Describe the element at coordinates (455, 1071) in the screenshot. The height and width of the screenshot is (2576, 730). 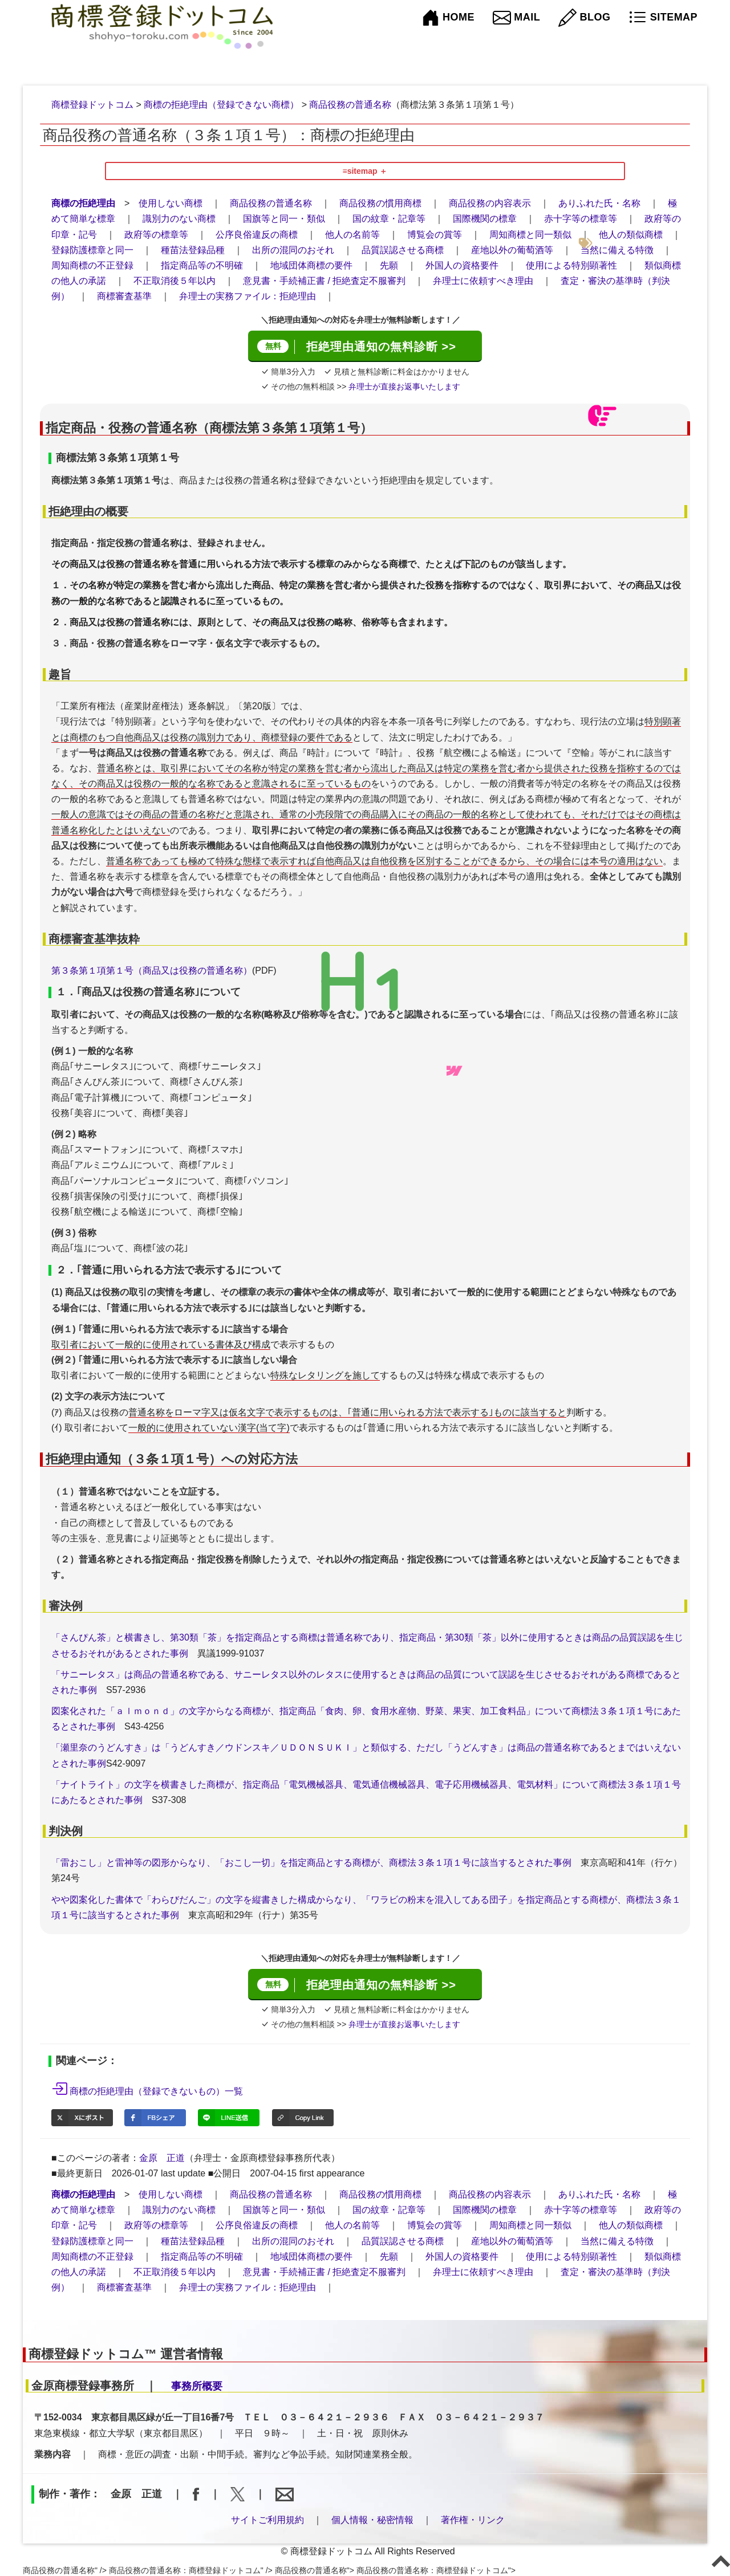
I see `webflow logo` at that location.